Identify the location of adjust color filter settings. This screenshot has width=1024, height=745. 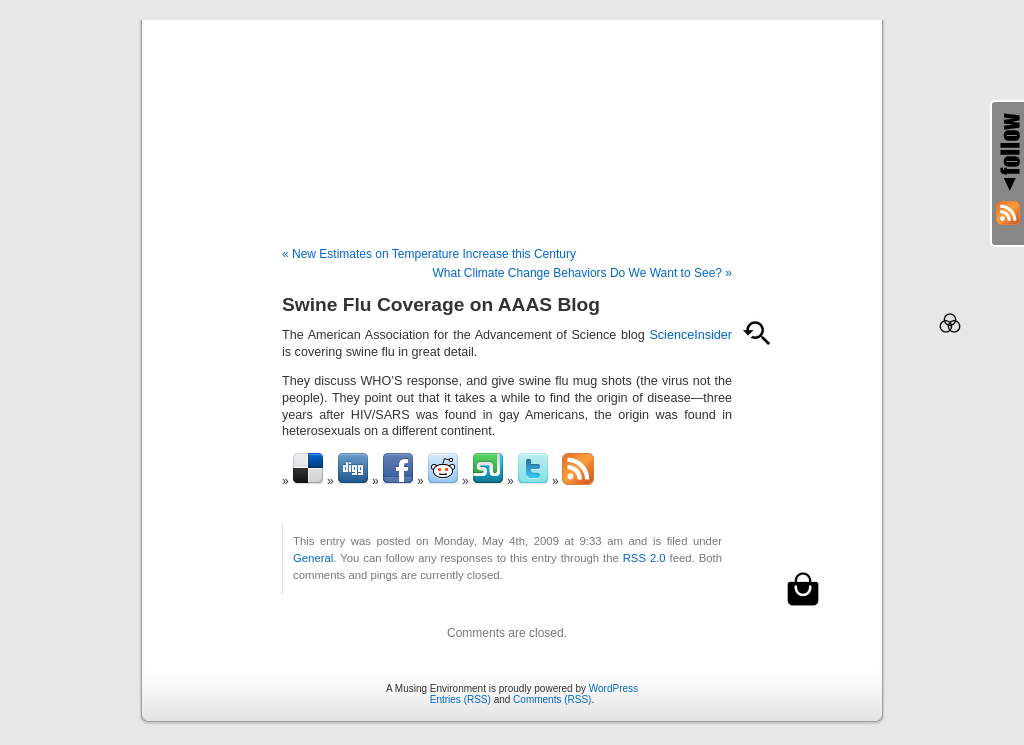
(950, 323).